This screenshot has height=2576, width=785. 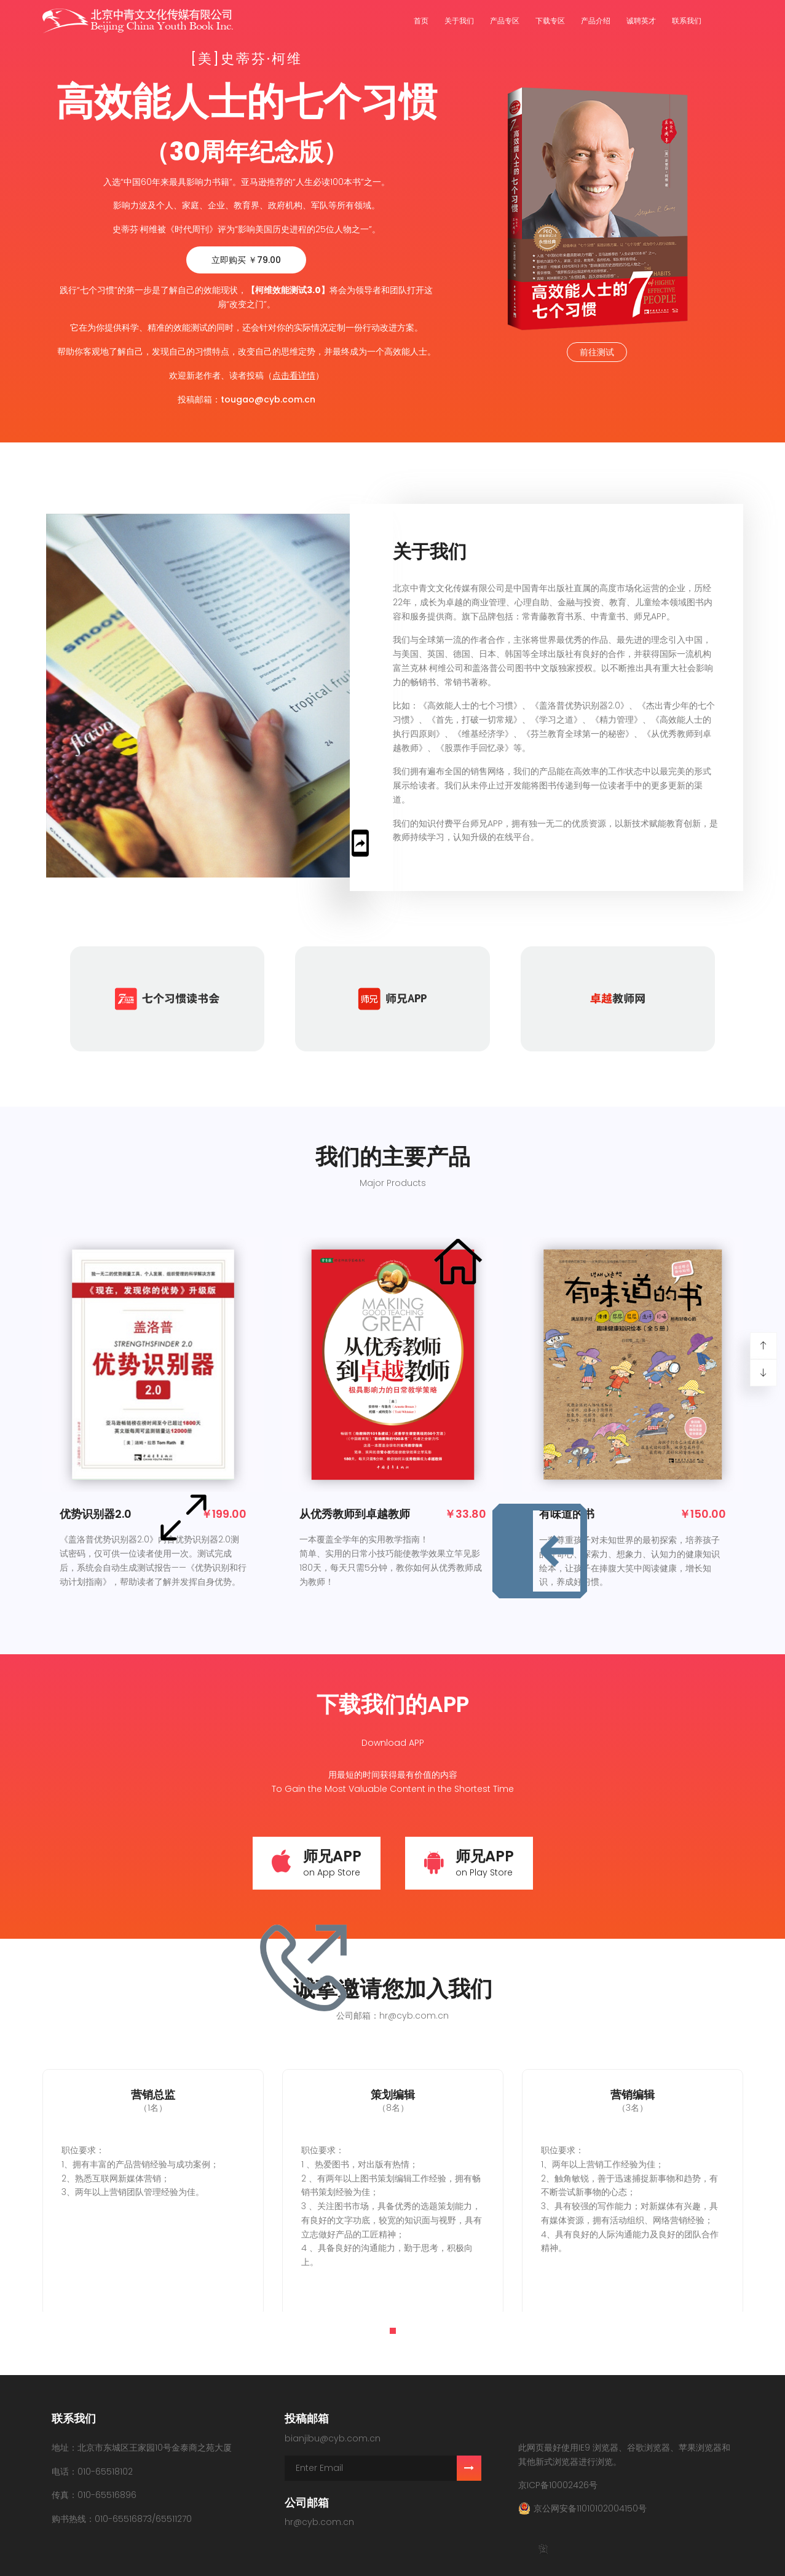 I want to click on expand to fullscreen mode, so click(x=183, y=1517).